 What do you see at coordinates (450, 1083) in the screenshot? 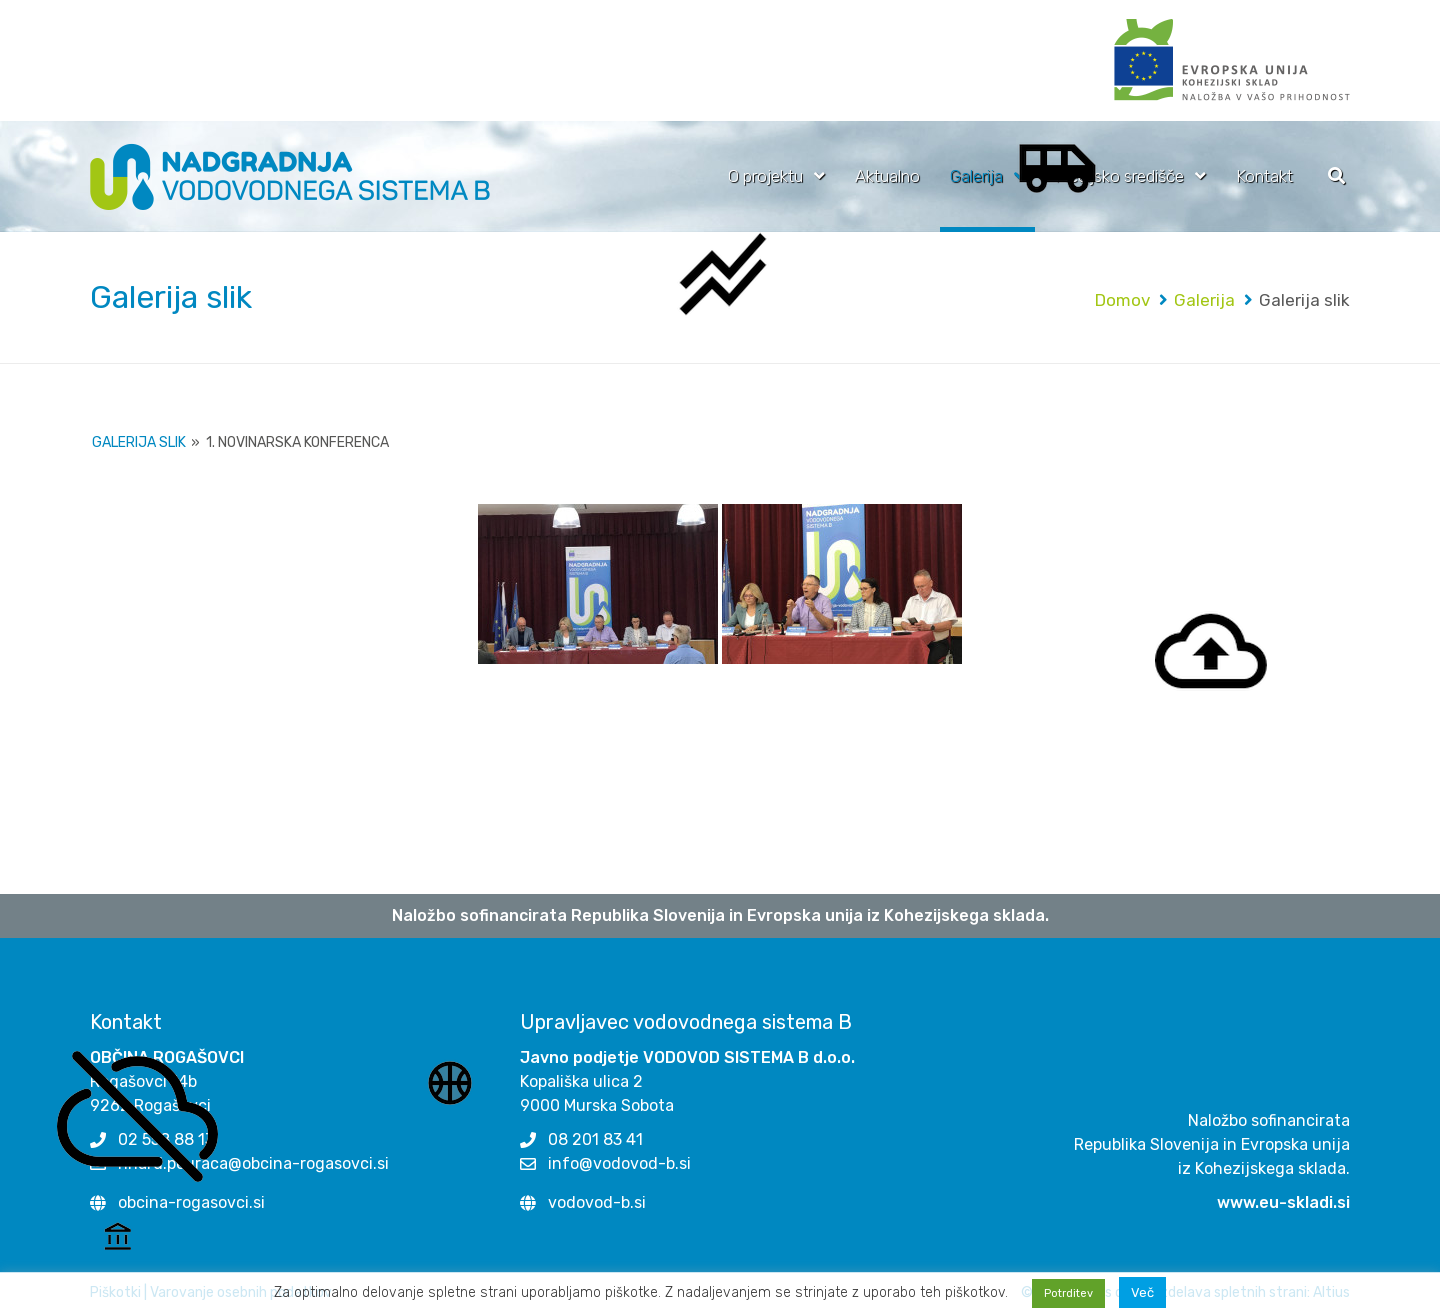
I see `access basketball or sports content` at bounding box center [450, 1083].